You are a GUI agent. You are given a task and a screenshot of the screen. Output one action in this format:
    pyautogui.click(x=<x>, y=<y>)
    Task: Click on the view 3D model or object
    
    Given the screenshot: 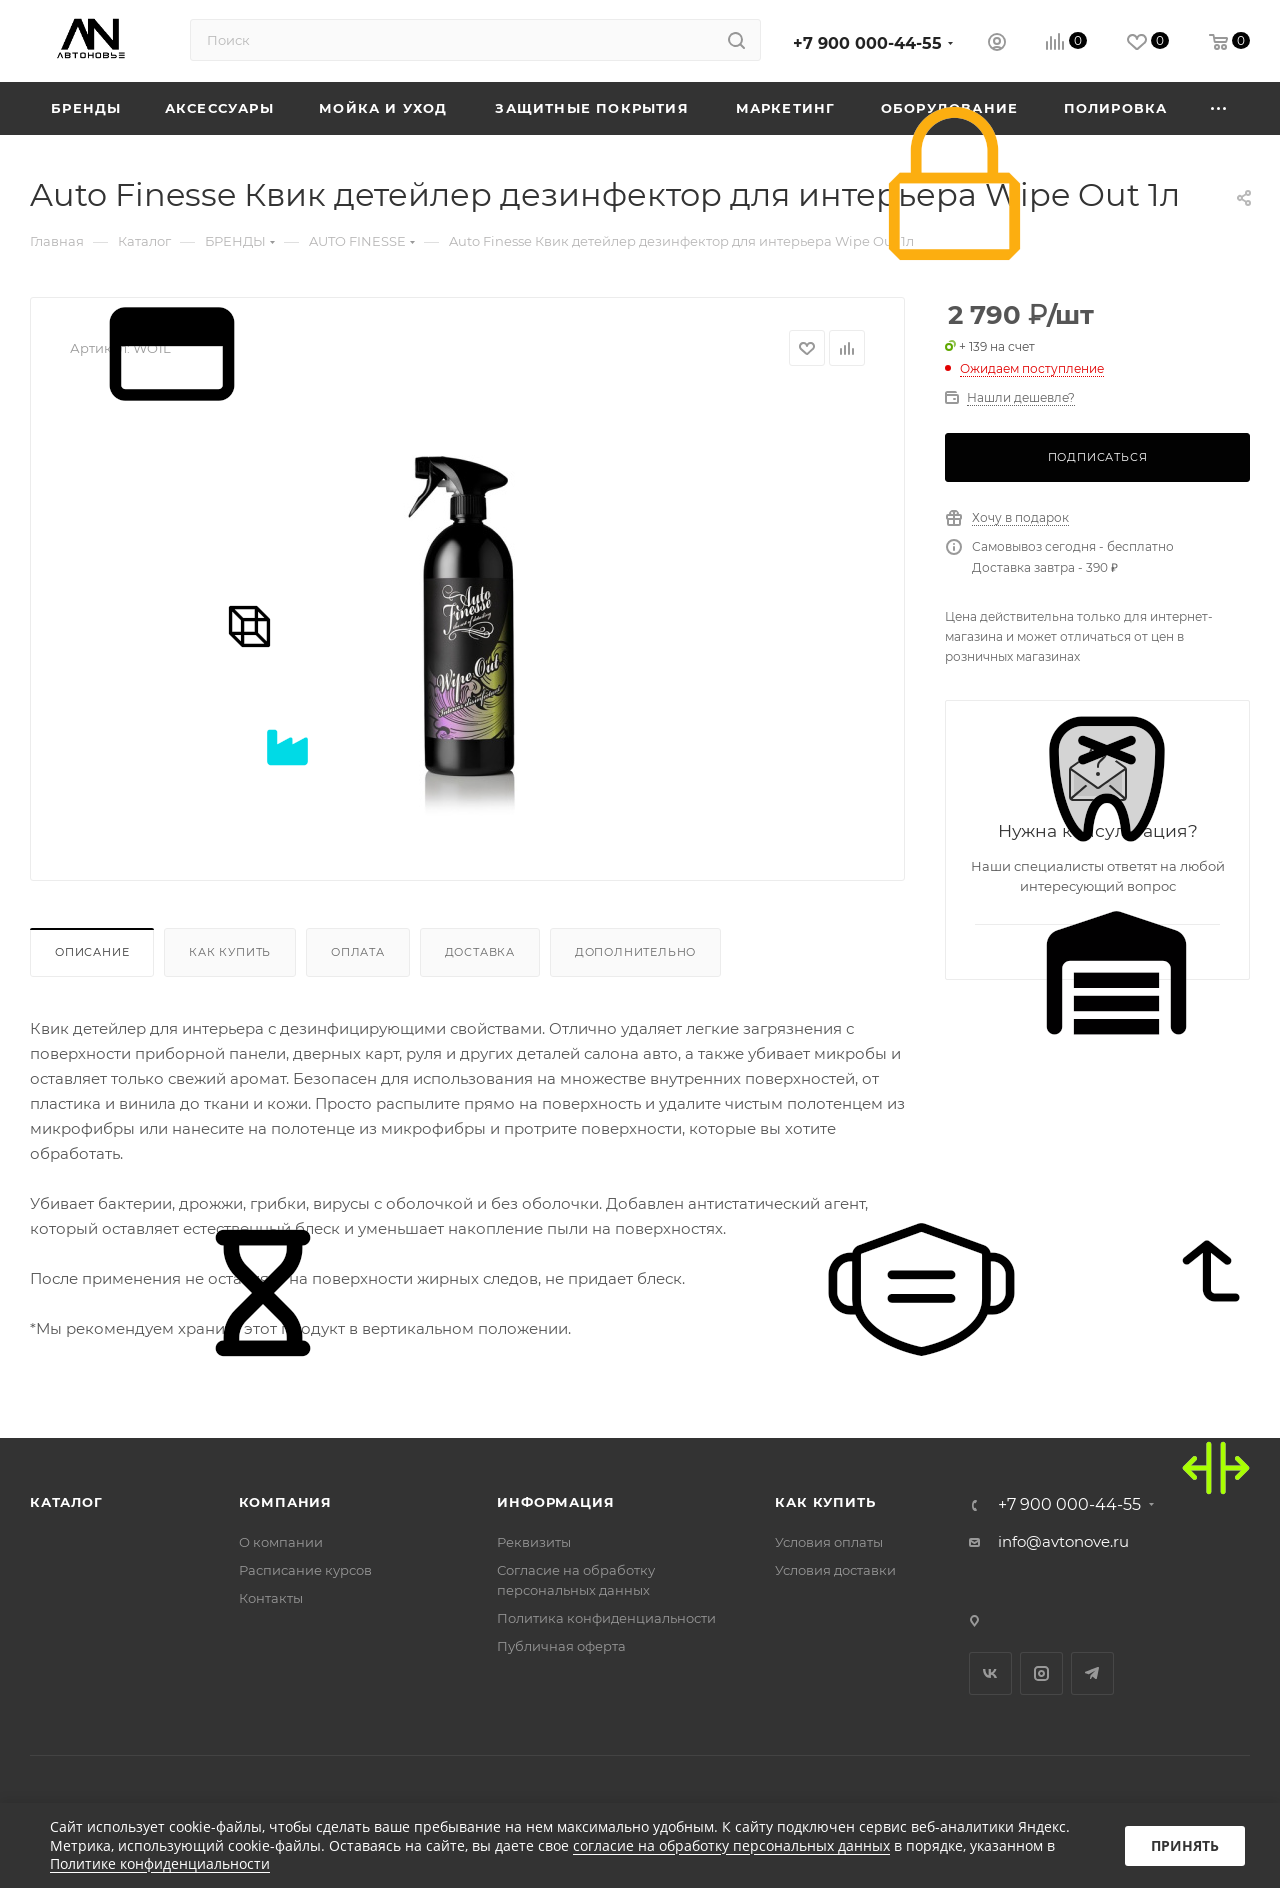 What is the action you would take?
    pyautogui.click(x=249, y=626)
    